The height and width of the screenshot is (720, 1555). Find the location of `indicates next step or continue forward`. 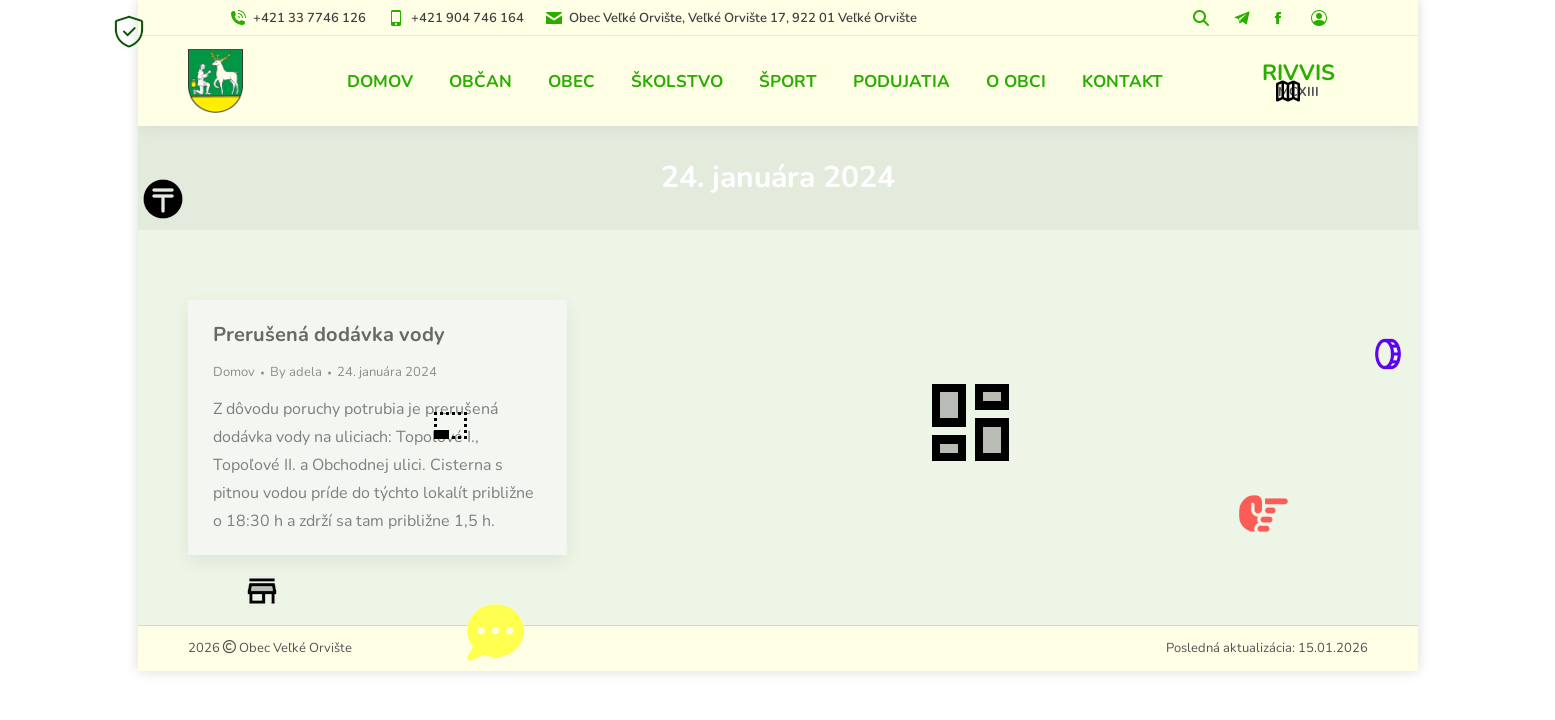

indicates next step or continue forward is located at coordinates (1263, 513).